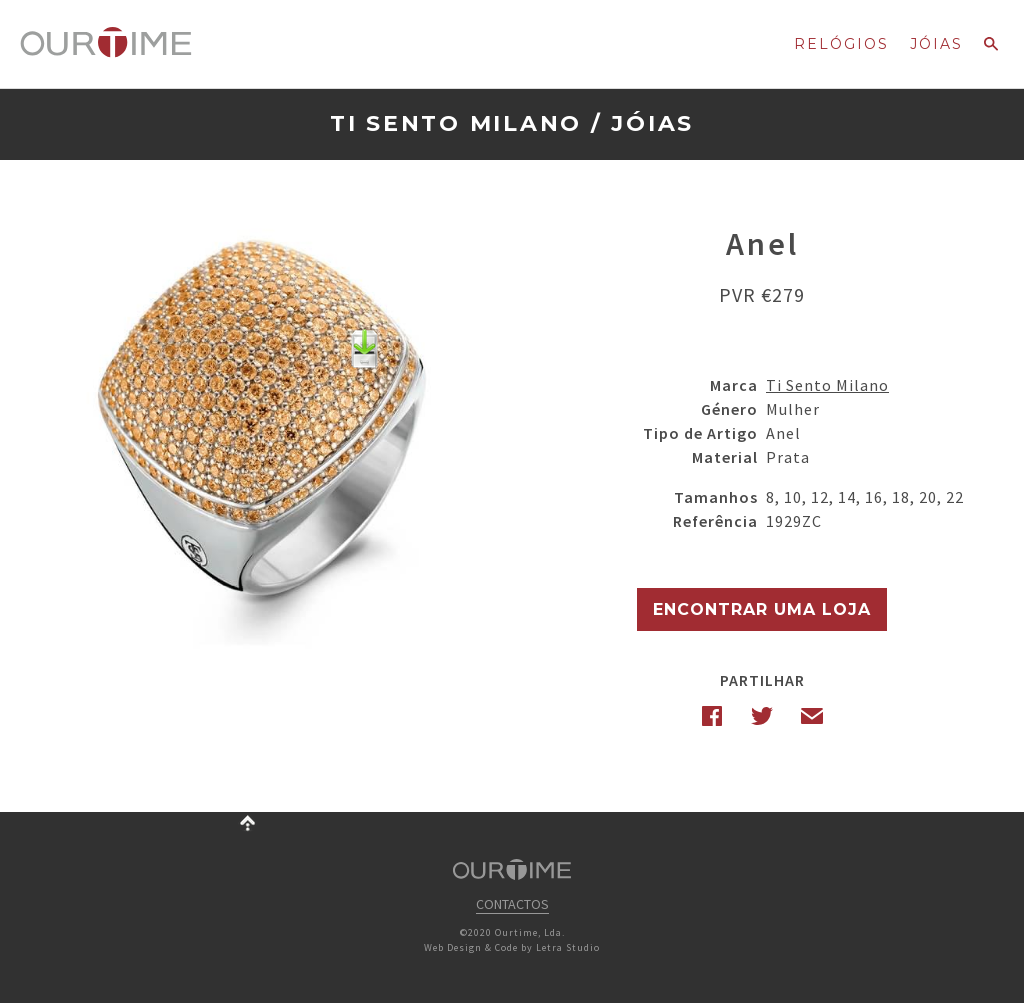  What do you see at coordinates (364, 349) in the screenshot?
I see `save the current document` at bounding box center [364, 349].